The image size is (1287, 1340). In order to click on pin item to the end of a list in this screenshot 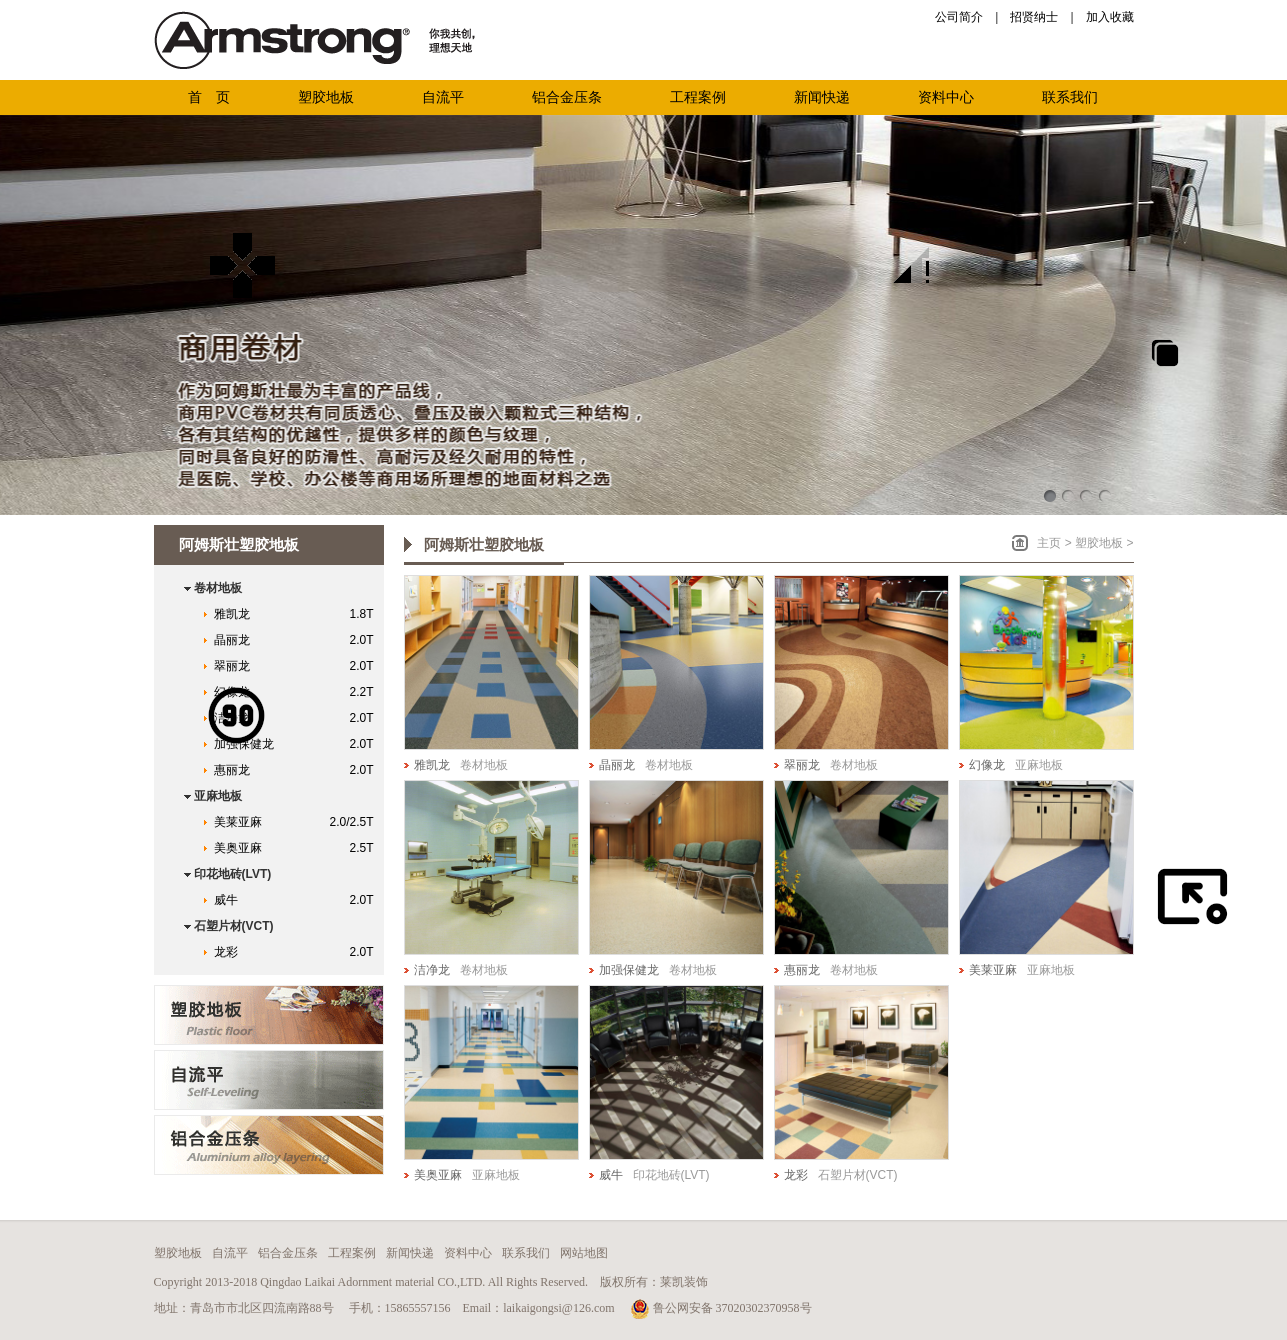, I will do `click(1192, 896)`.